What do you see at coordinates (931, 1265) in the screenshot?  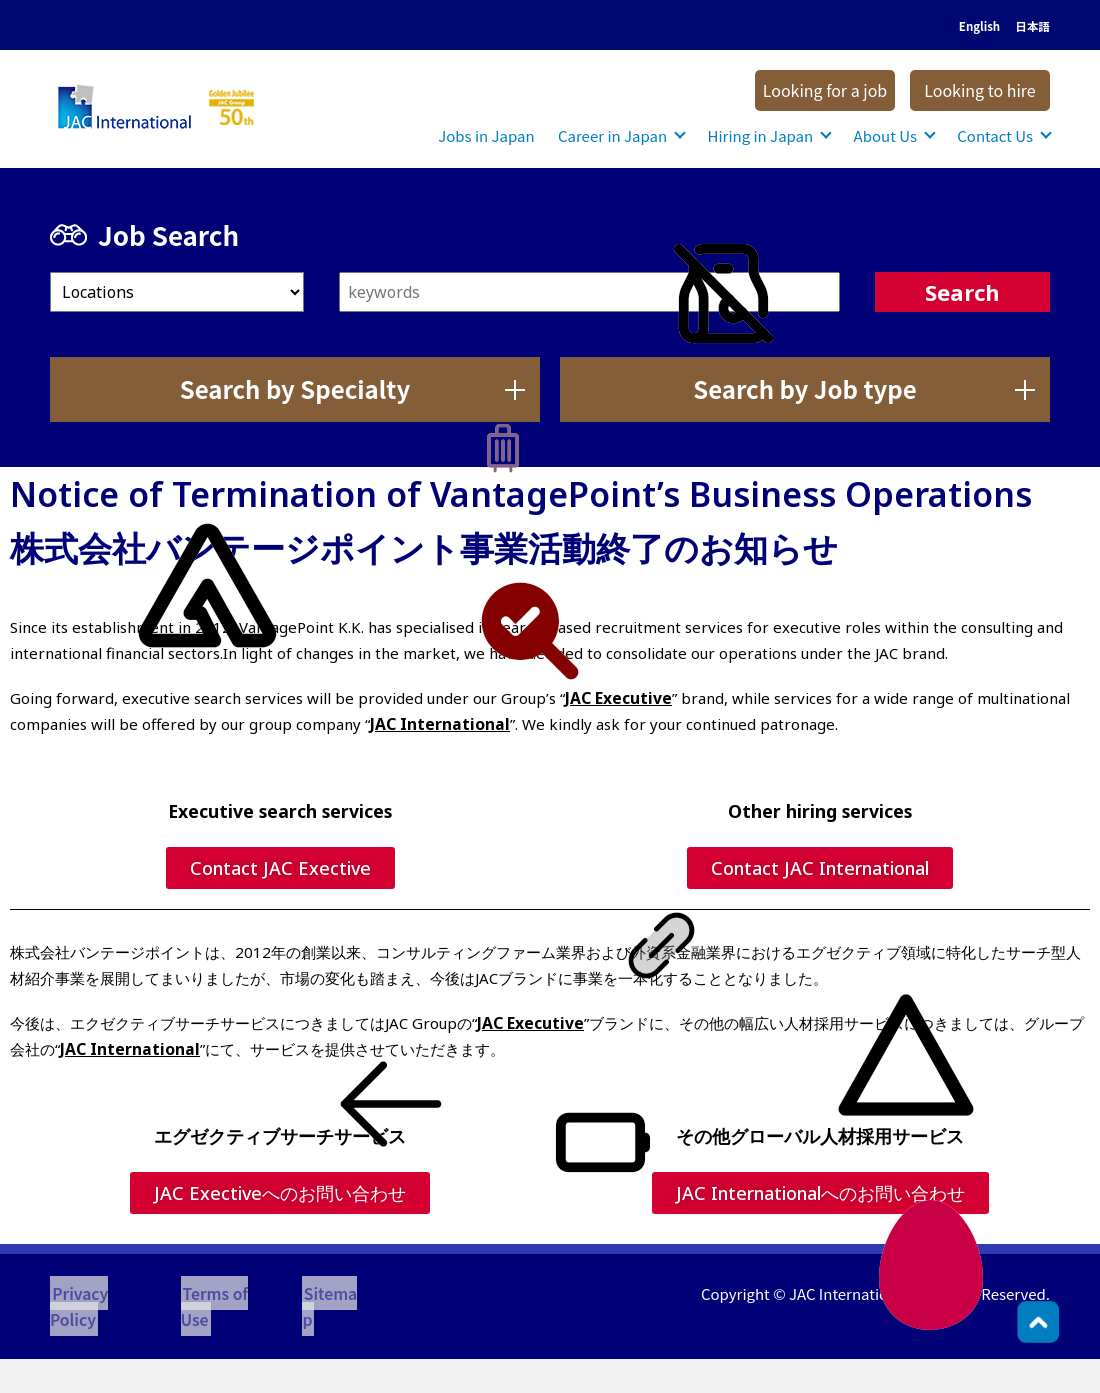 I see `indicates egg or egg-containing ingredient` at bounding box center [931, 1265].